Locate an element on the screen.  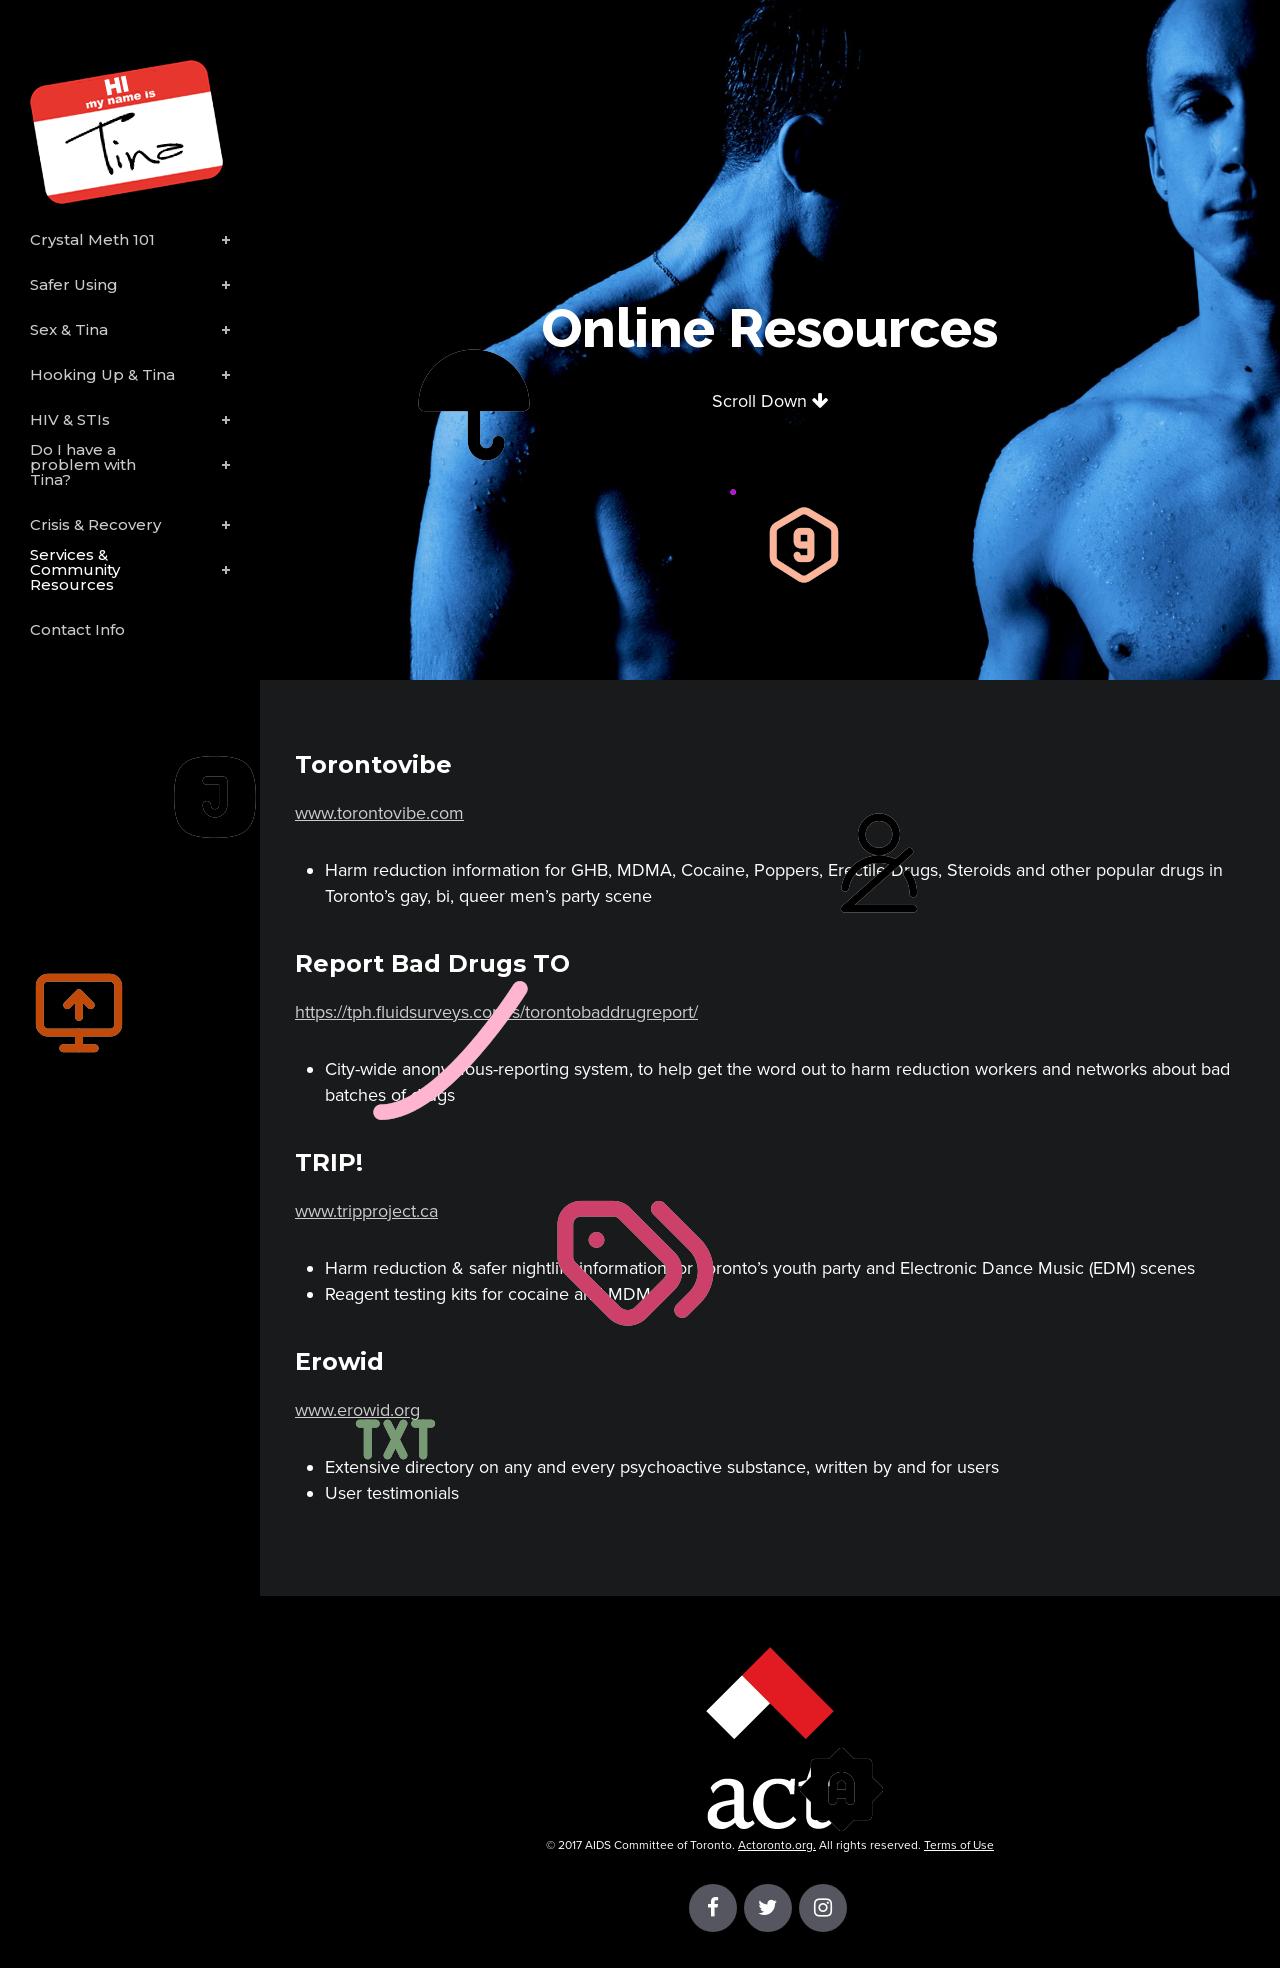
enable automatic brightness adjustment is located at coordinates (841, 1789).